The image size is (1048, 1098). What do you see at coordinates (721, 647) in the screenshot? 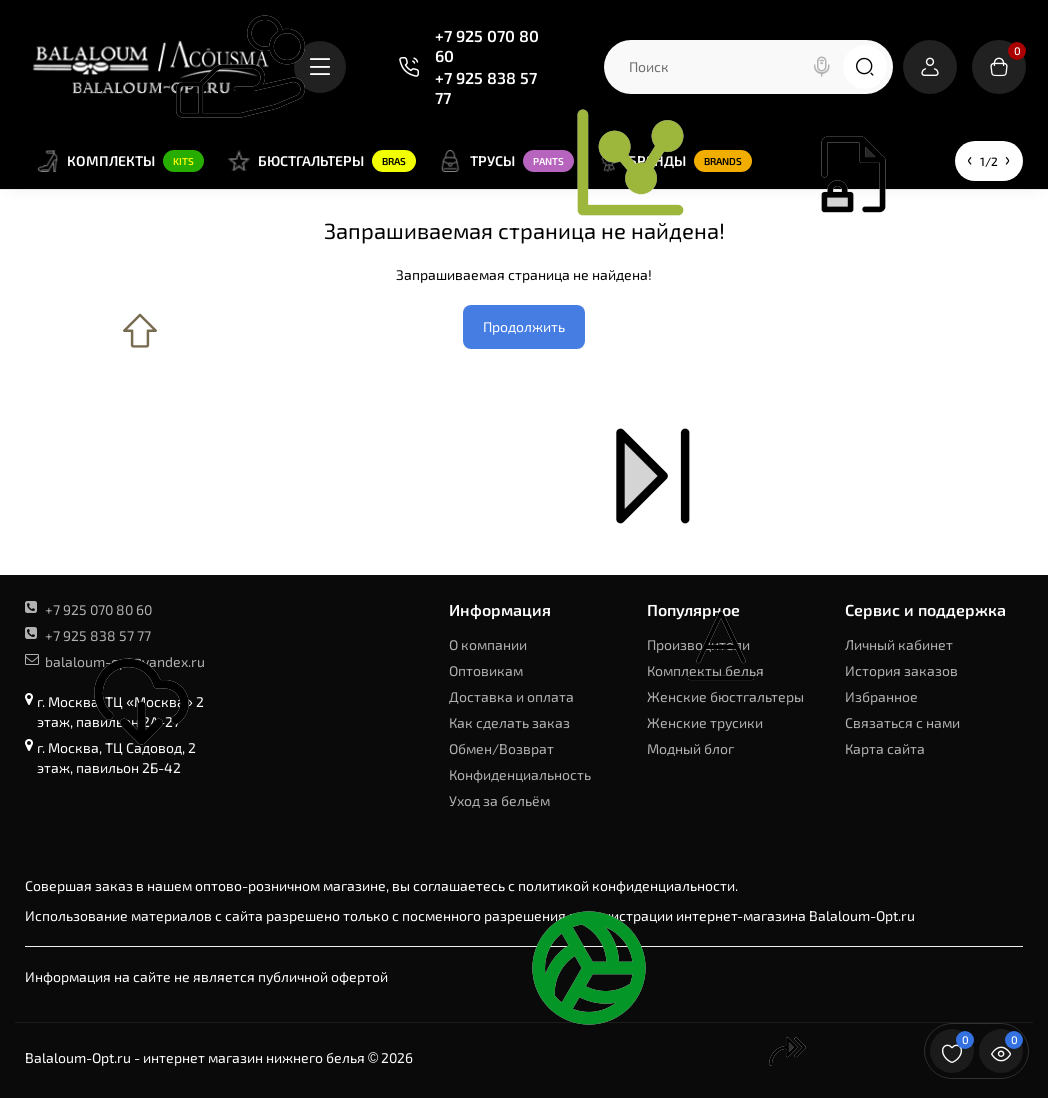
I see `apply underline formatting to selected text` at bounding box center [721, 647].